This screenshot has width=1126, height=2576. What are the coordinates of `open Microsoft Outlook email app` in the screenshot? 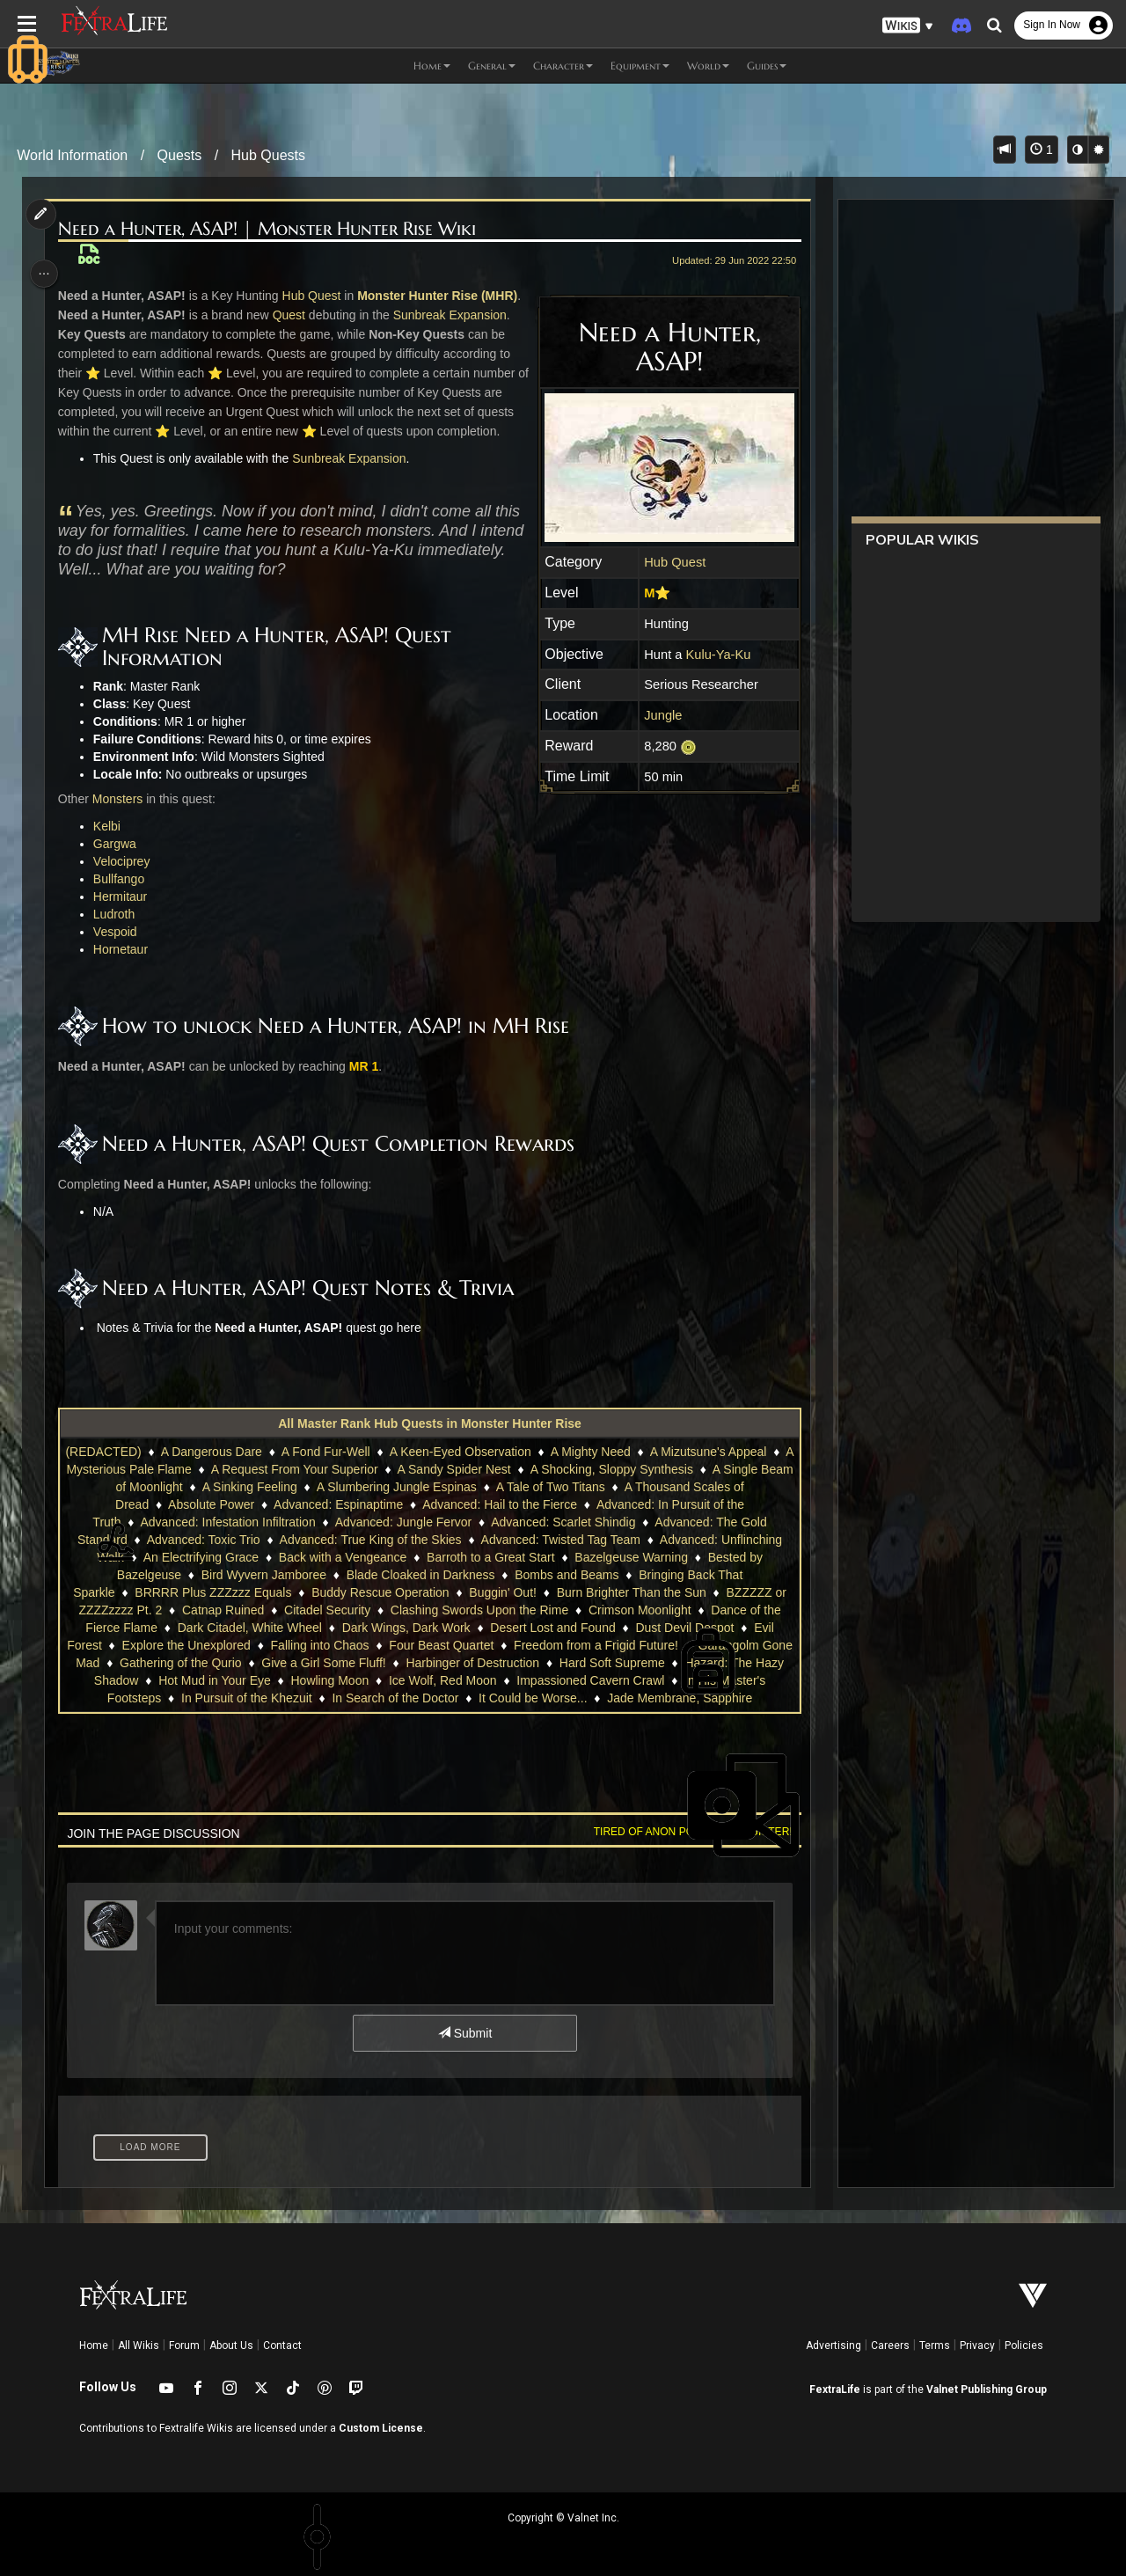 It's located at (743, 1805).